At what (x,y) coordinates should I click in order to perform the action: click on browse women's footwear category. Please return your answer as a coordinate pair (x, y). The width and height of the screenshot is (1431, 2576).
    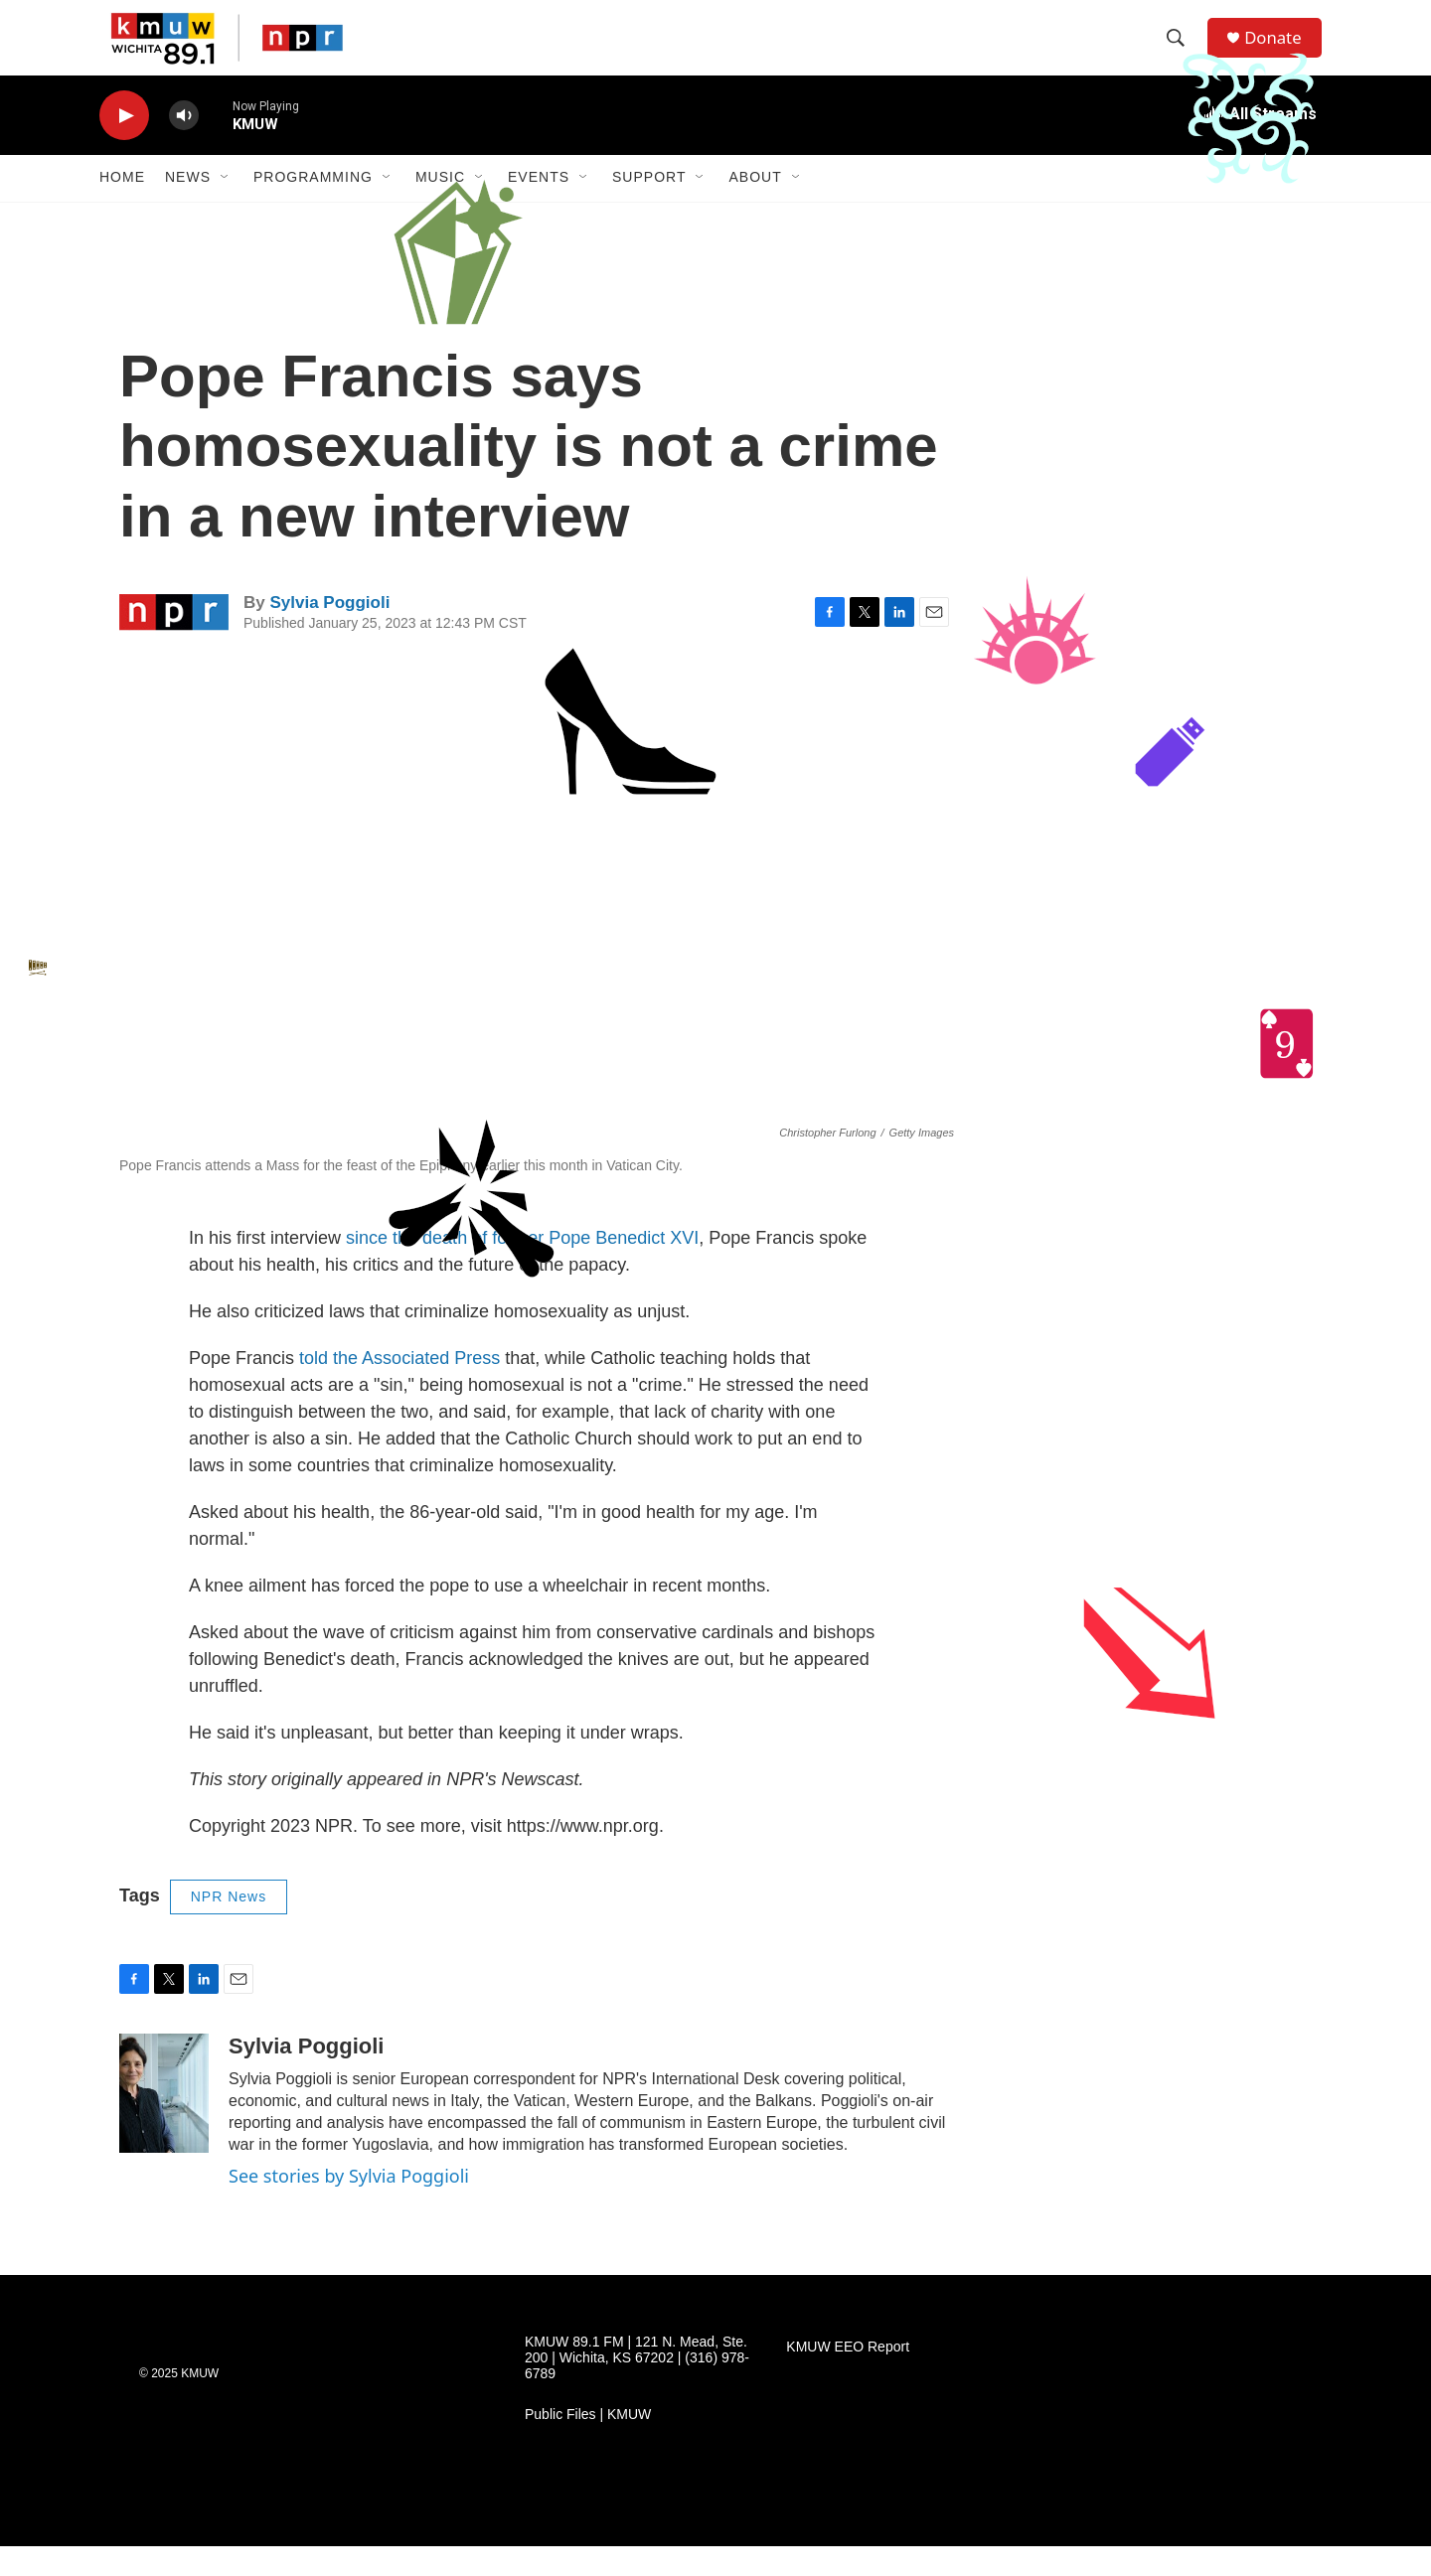
    Looking at the image, I should click on (631, 721).